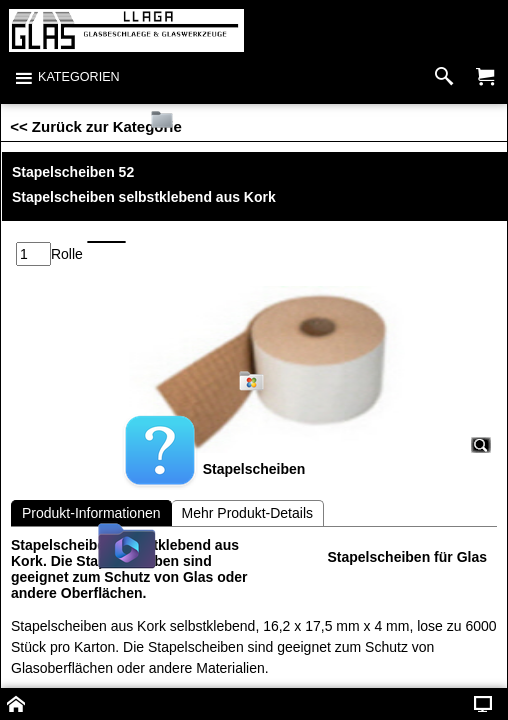 The height and width of the screenshot is (720, 508). I want to click on open the Eleven Forum community folder, so click(251, 381).